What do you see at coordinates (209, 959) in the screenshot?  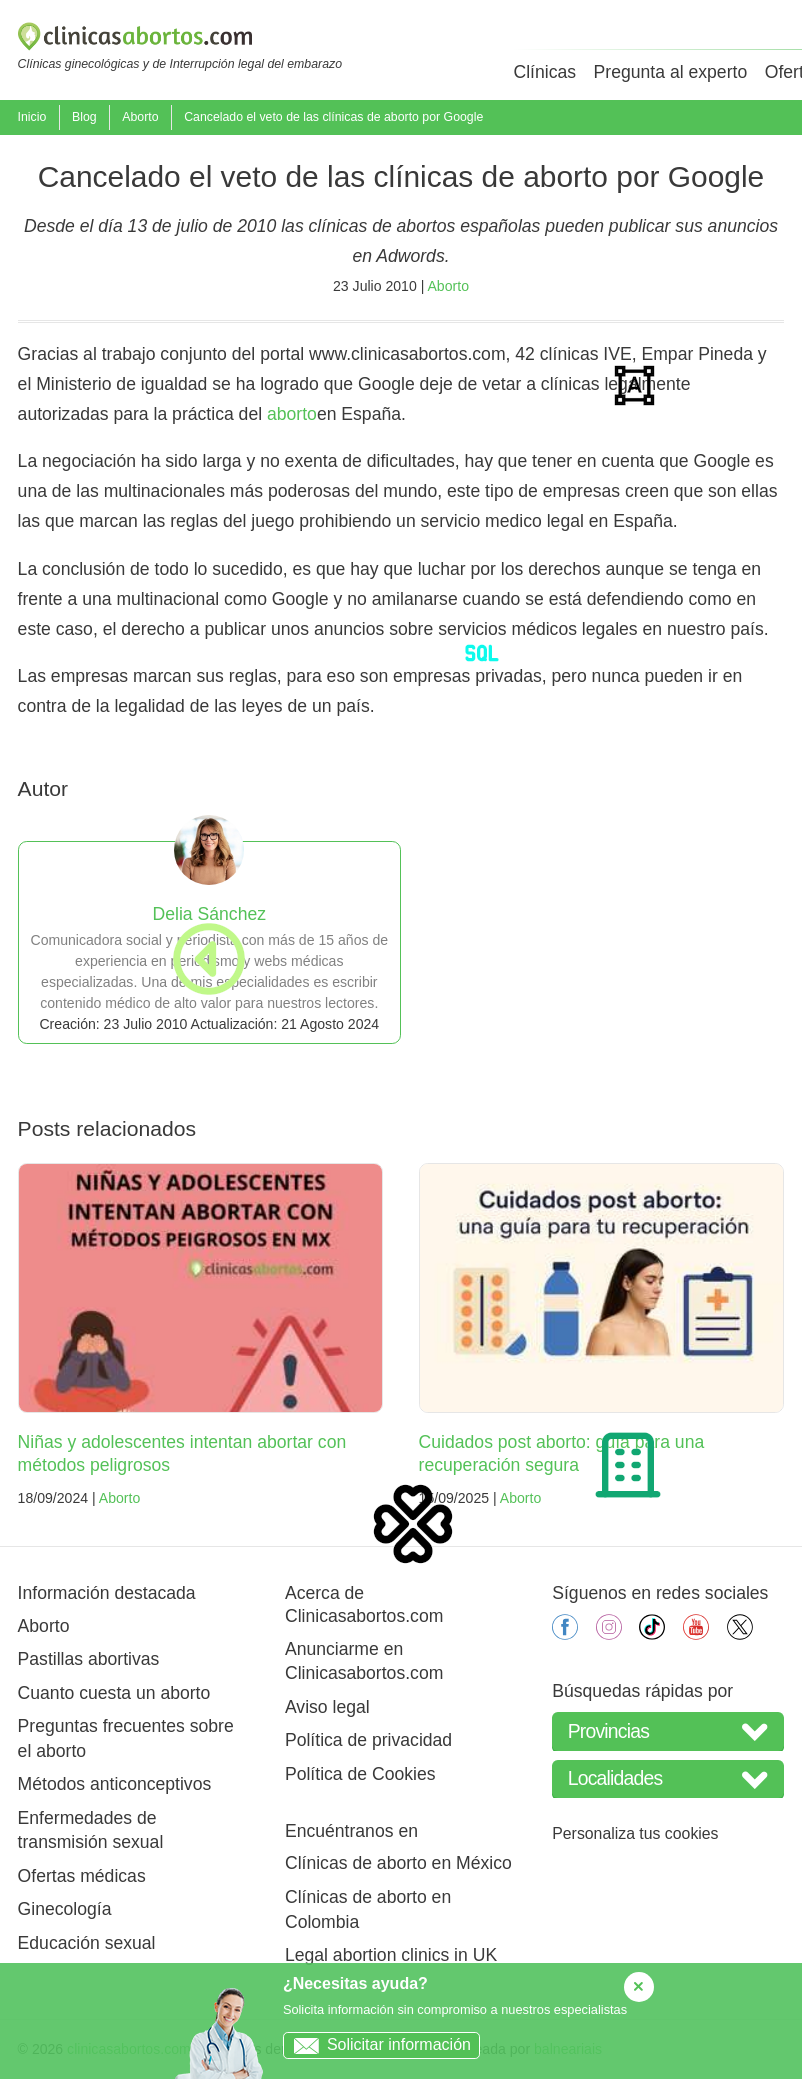 I see `go back to the previous screen` at bounding box center [209, 959].